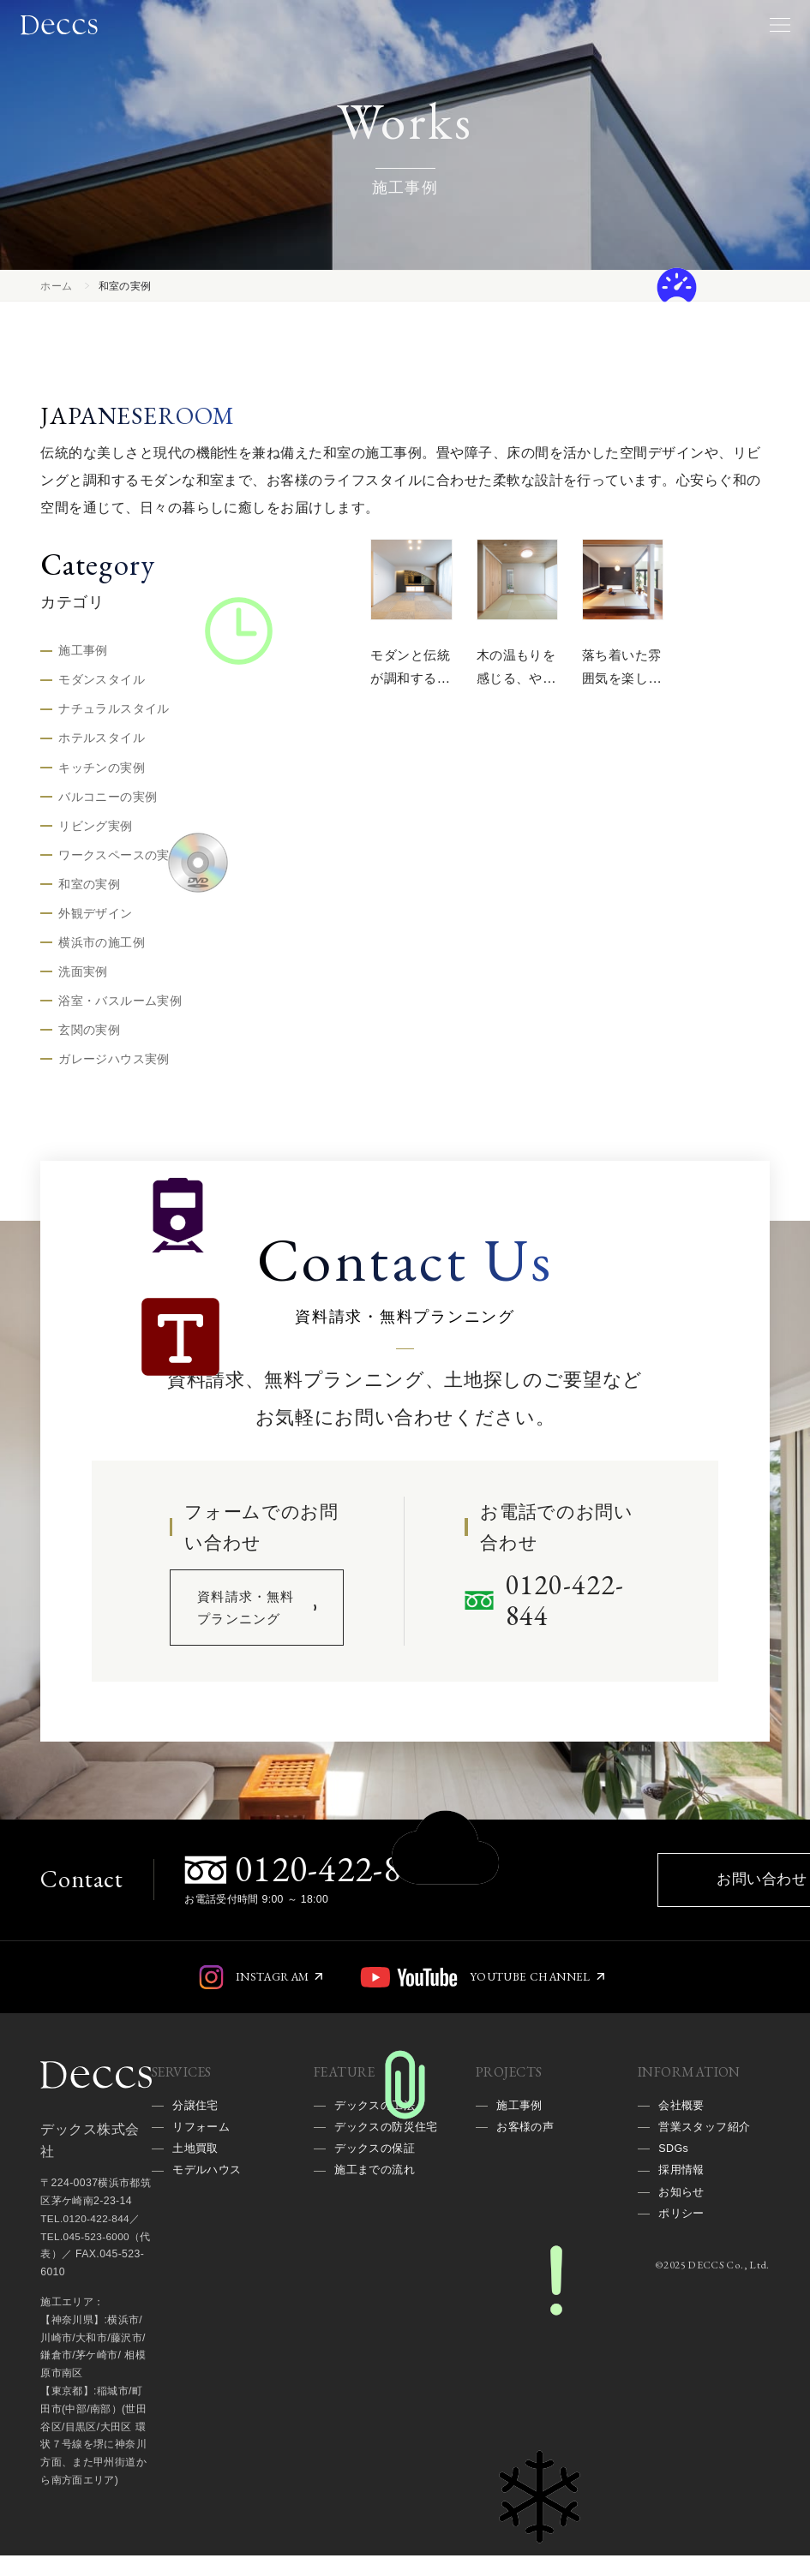 Image resolution: width=810 pixels, height=2576 pixels. Describe the element at coordinates (676, 284) in the screenshot. I see `view performance or speed metrics` at that location.